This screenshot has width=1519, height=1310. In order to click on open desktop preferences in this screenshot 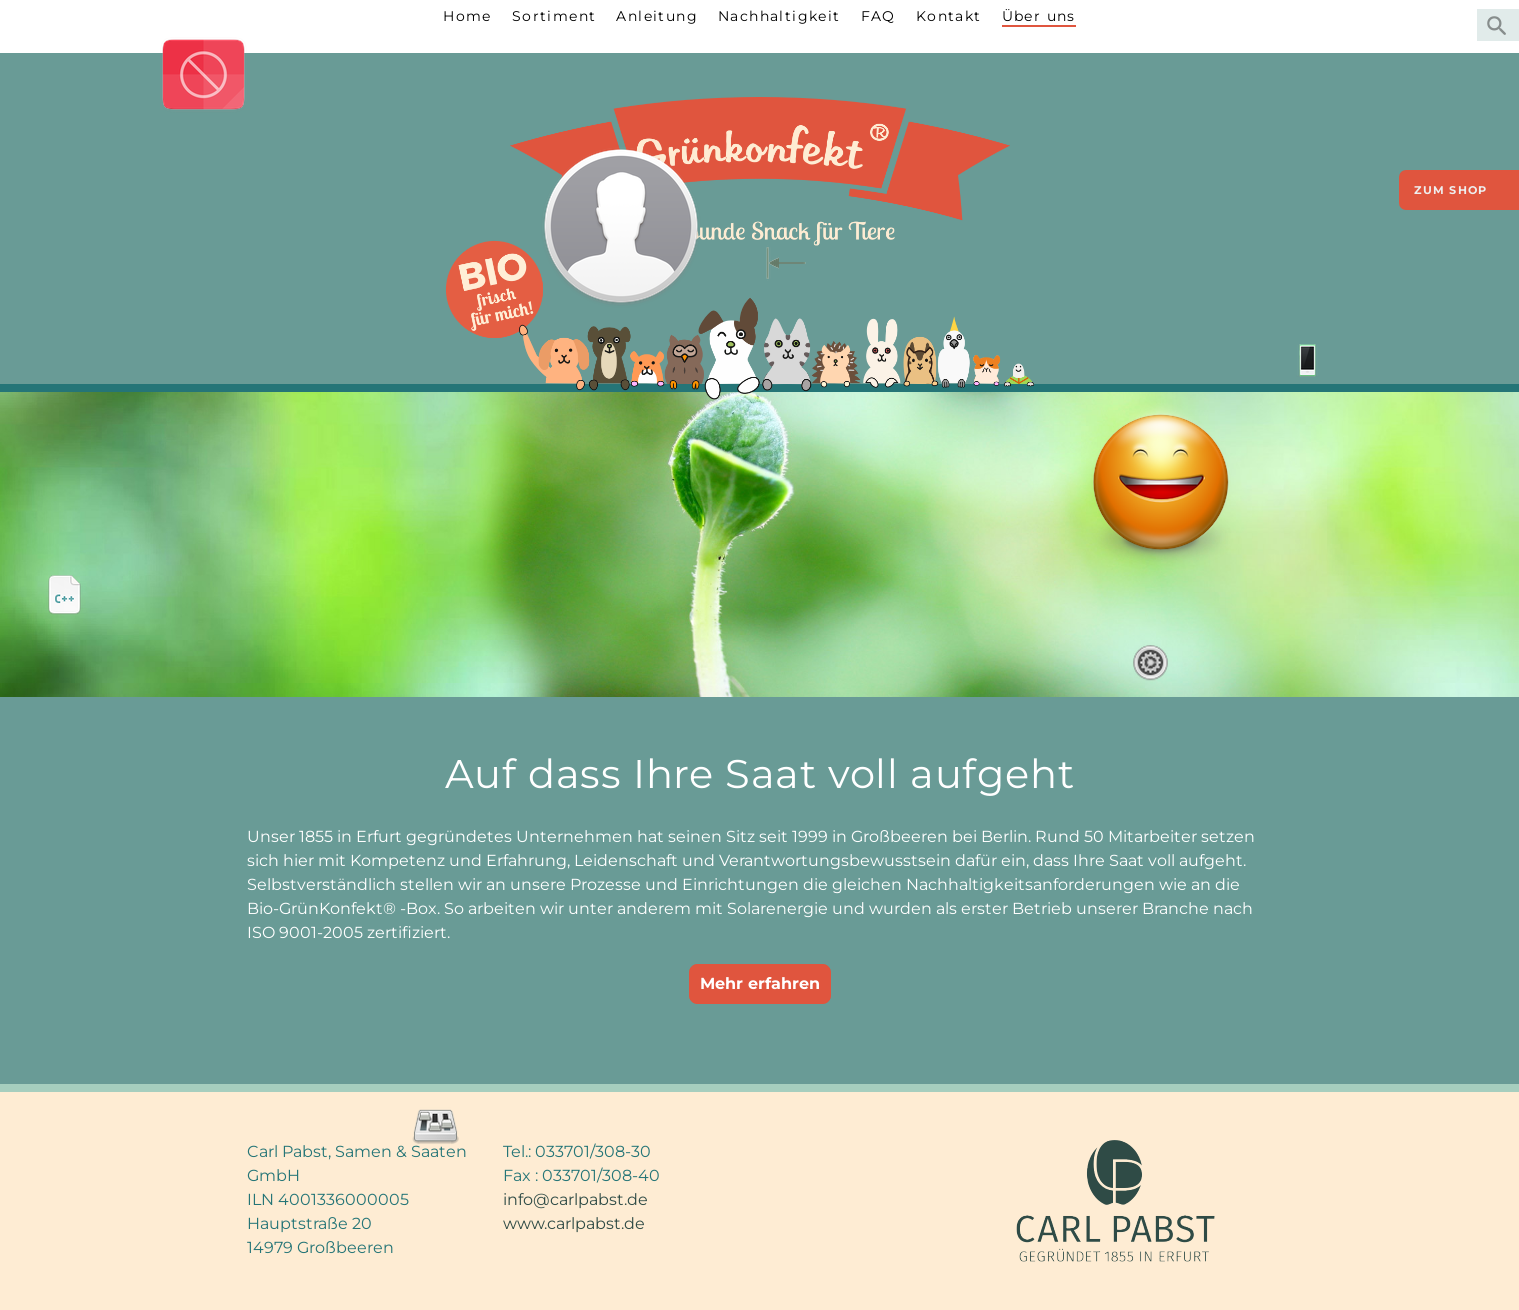, I will do `click(435, 1125)`.